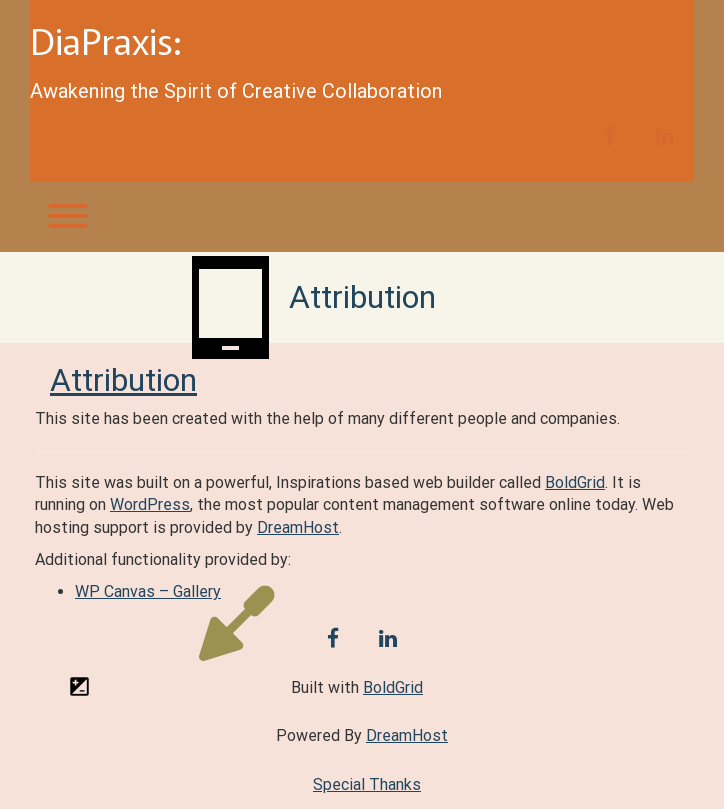  I want to click on access gardening or landscaping tools, so click(234, 625).